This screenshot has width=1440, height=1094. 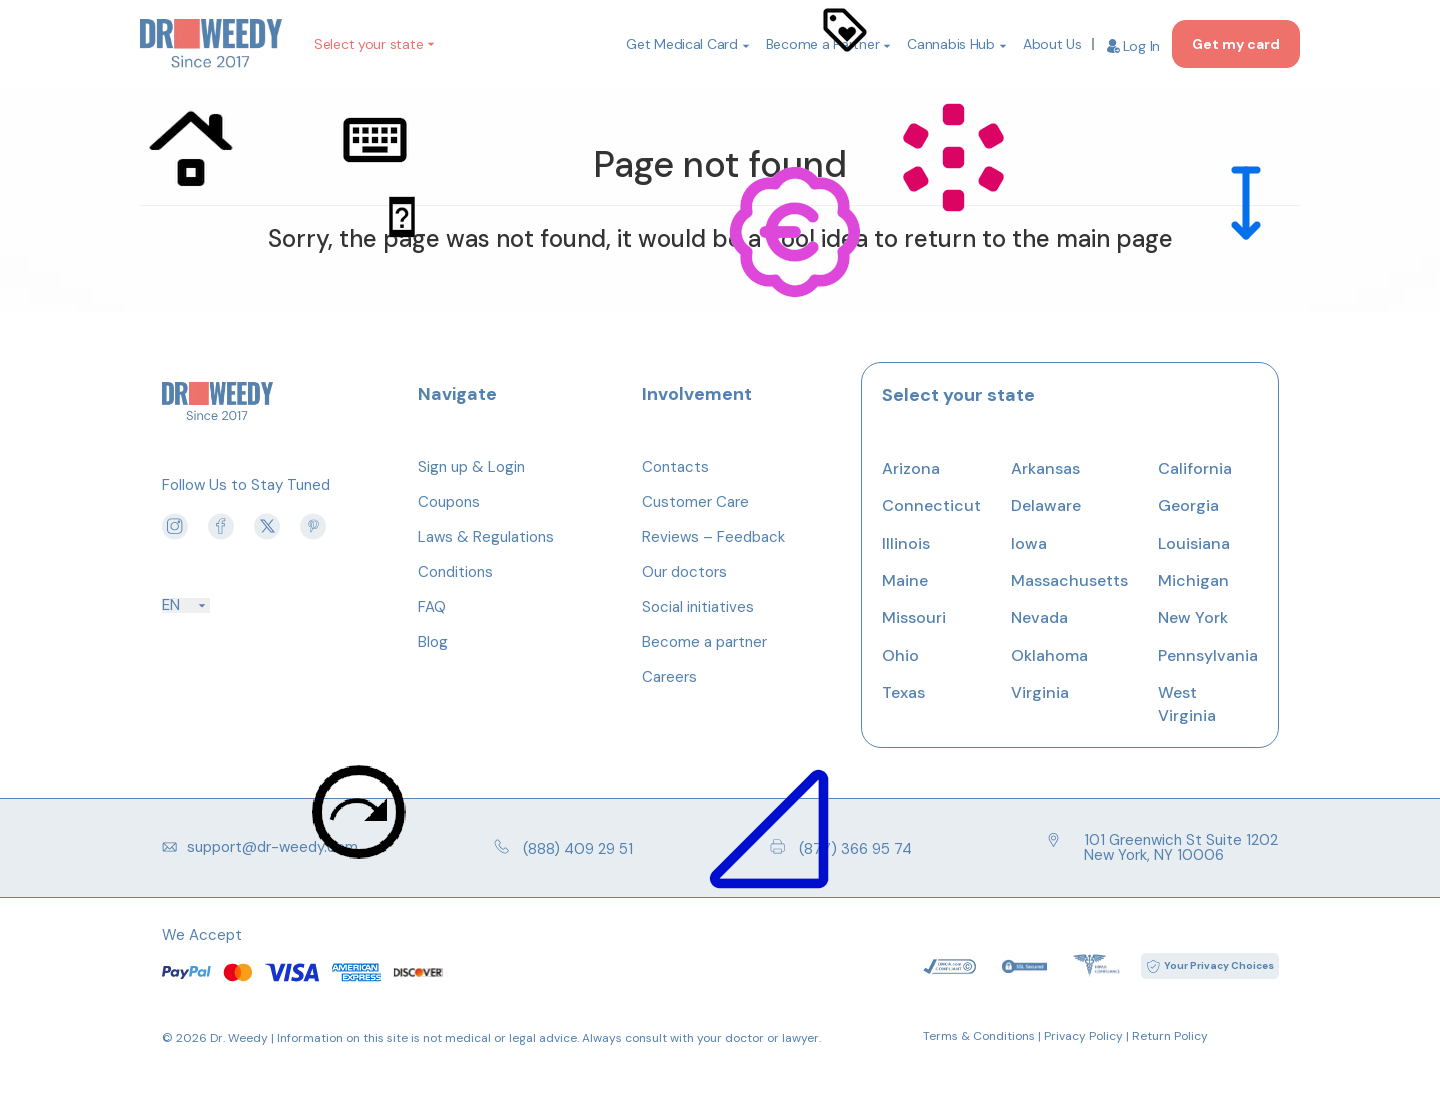 I want to click on open on-screen keyboard, so click(x=375, y=140).